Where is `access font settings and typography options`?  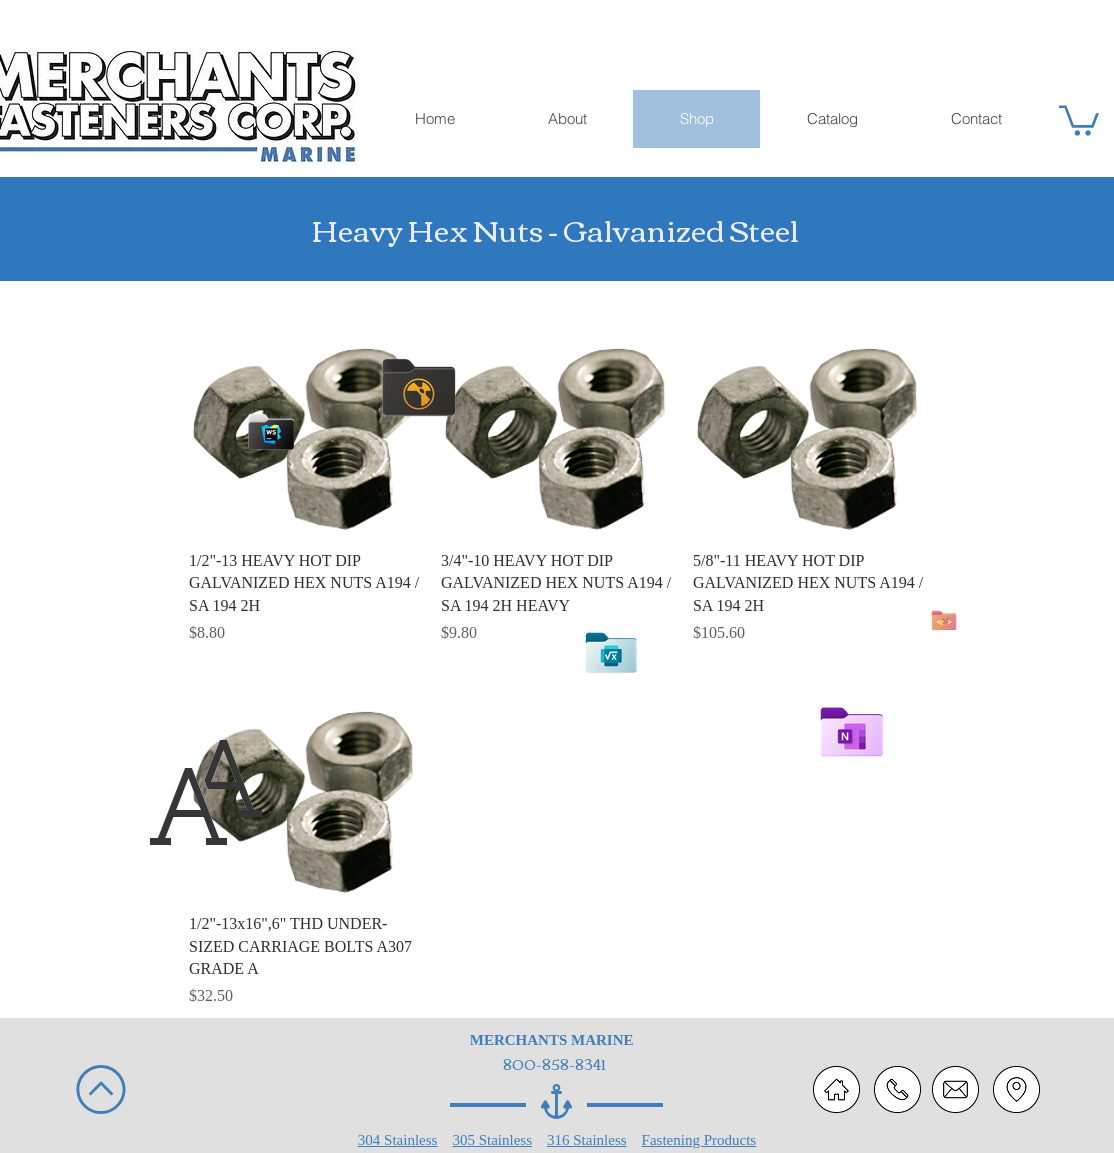
access font settings and typography options is located at coordinates (206, 796).